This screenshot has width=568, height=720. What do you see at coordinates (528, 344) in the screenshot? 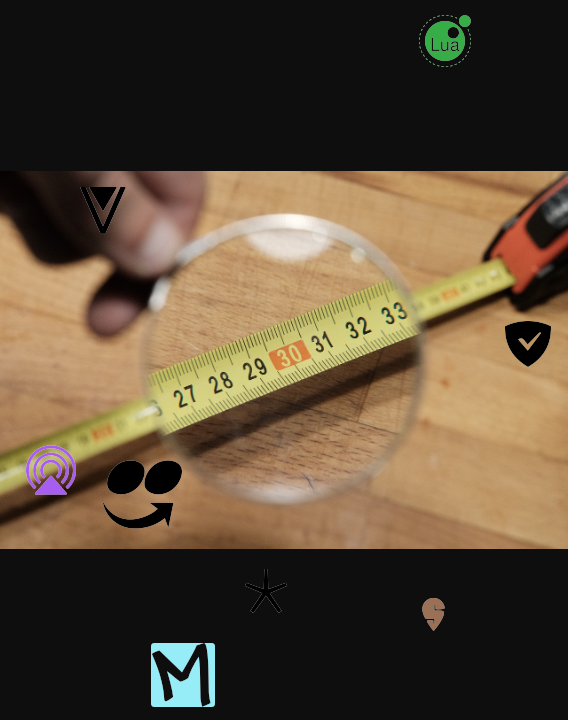
I see `open AdGuard ad-blocking settings` at bounding box center [528, 344].